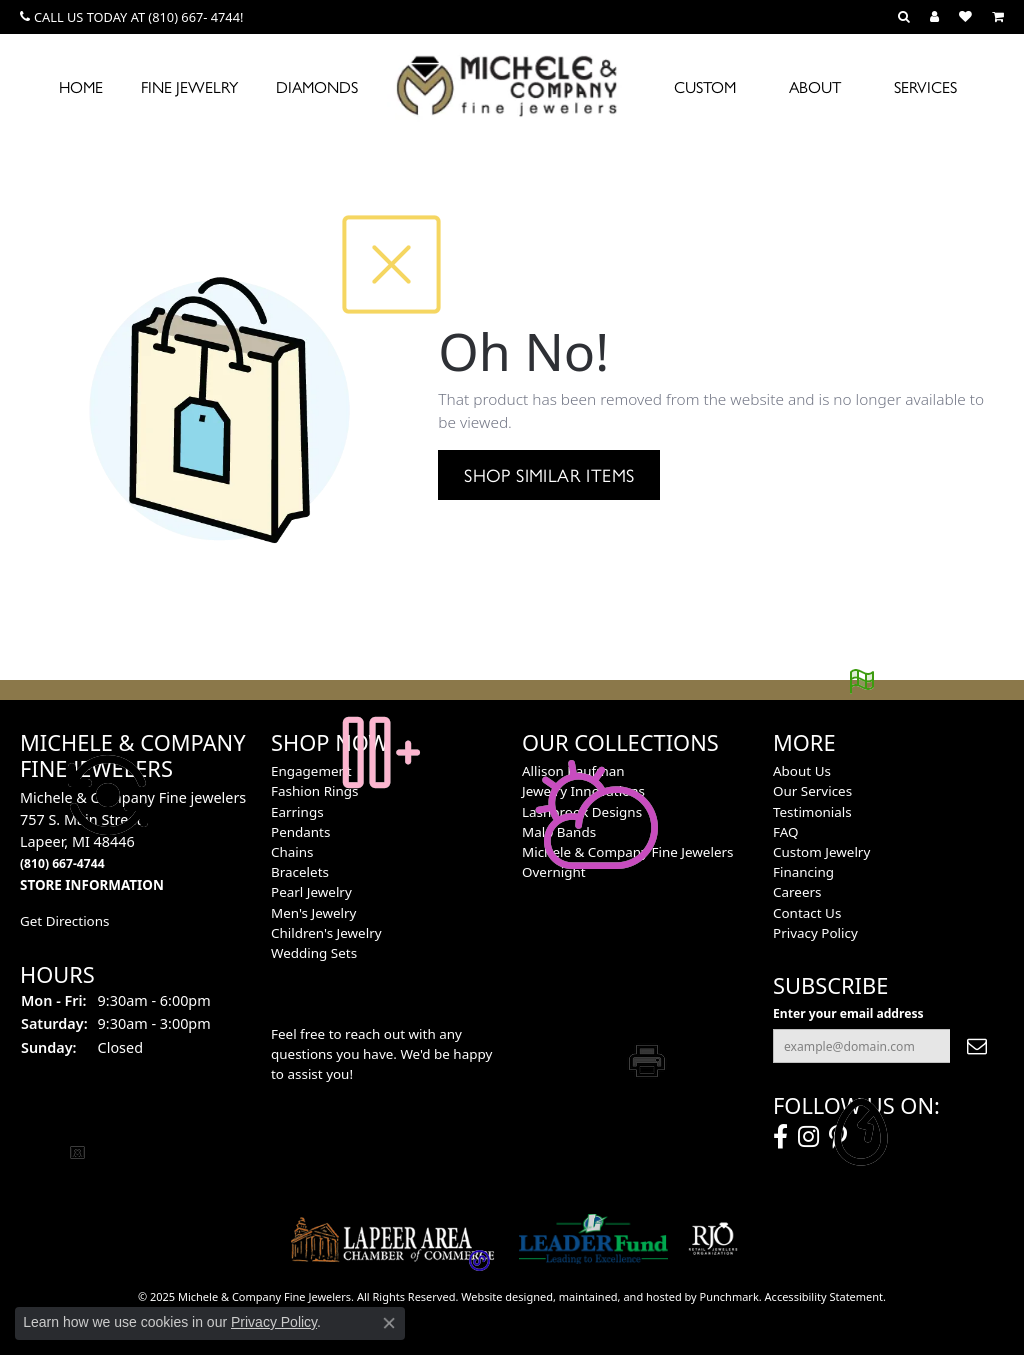 The image size is (1024, 1355). What do you see at coordinates (77, 1152) in the screenshot?
I see `view user profile` at bounding box center [77, 1152].